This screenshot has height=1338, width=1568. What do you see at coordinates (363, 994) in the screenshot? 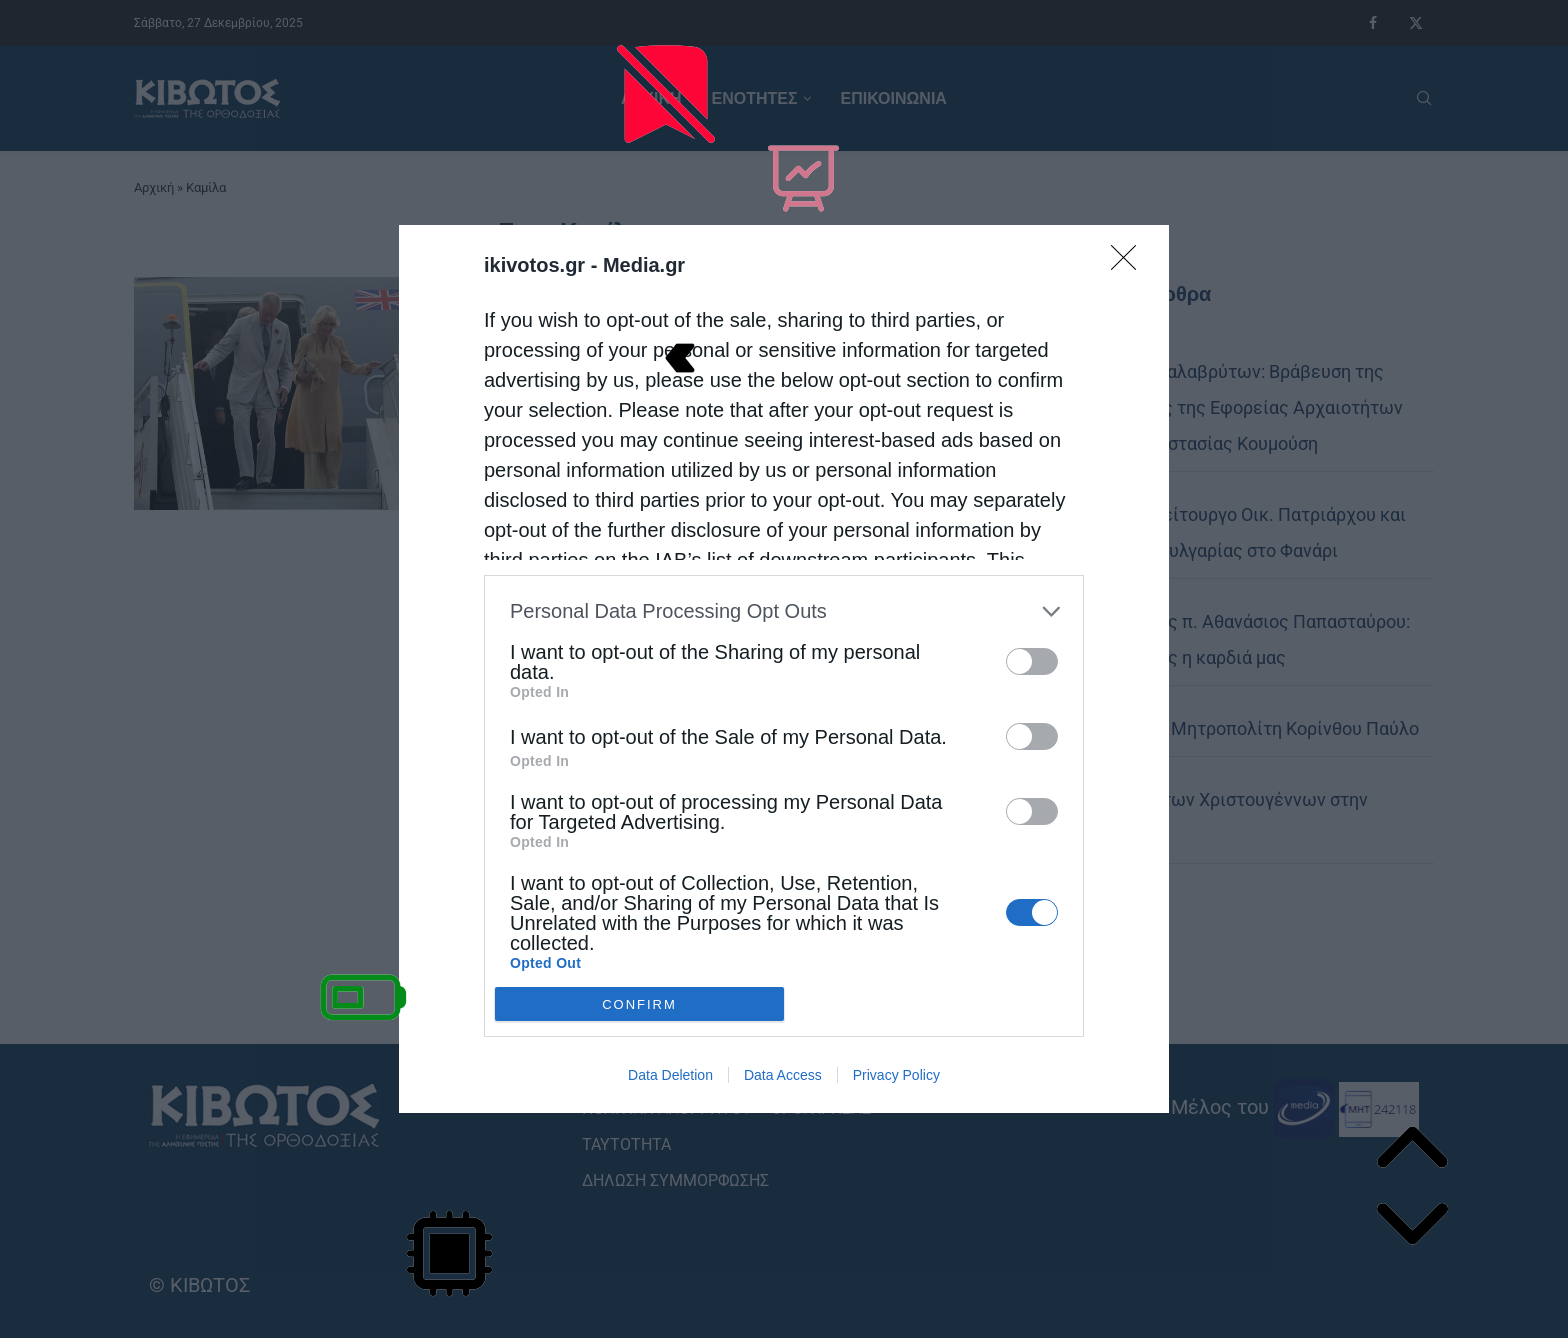
I see `indicates battery at 50% charge level` at bounding box center [363, 994].